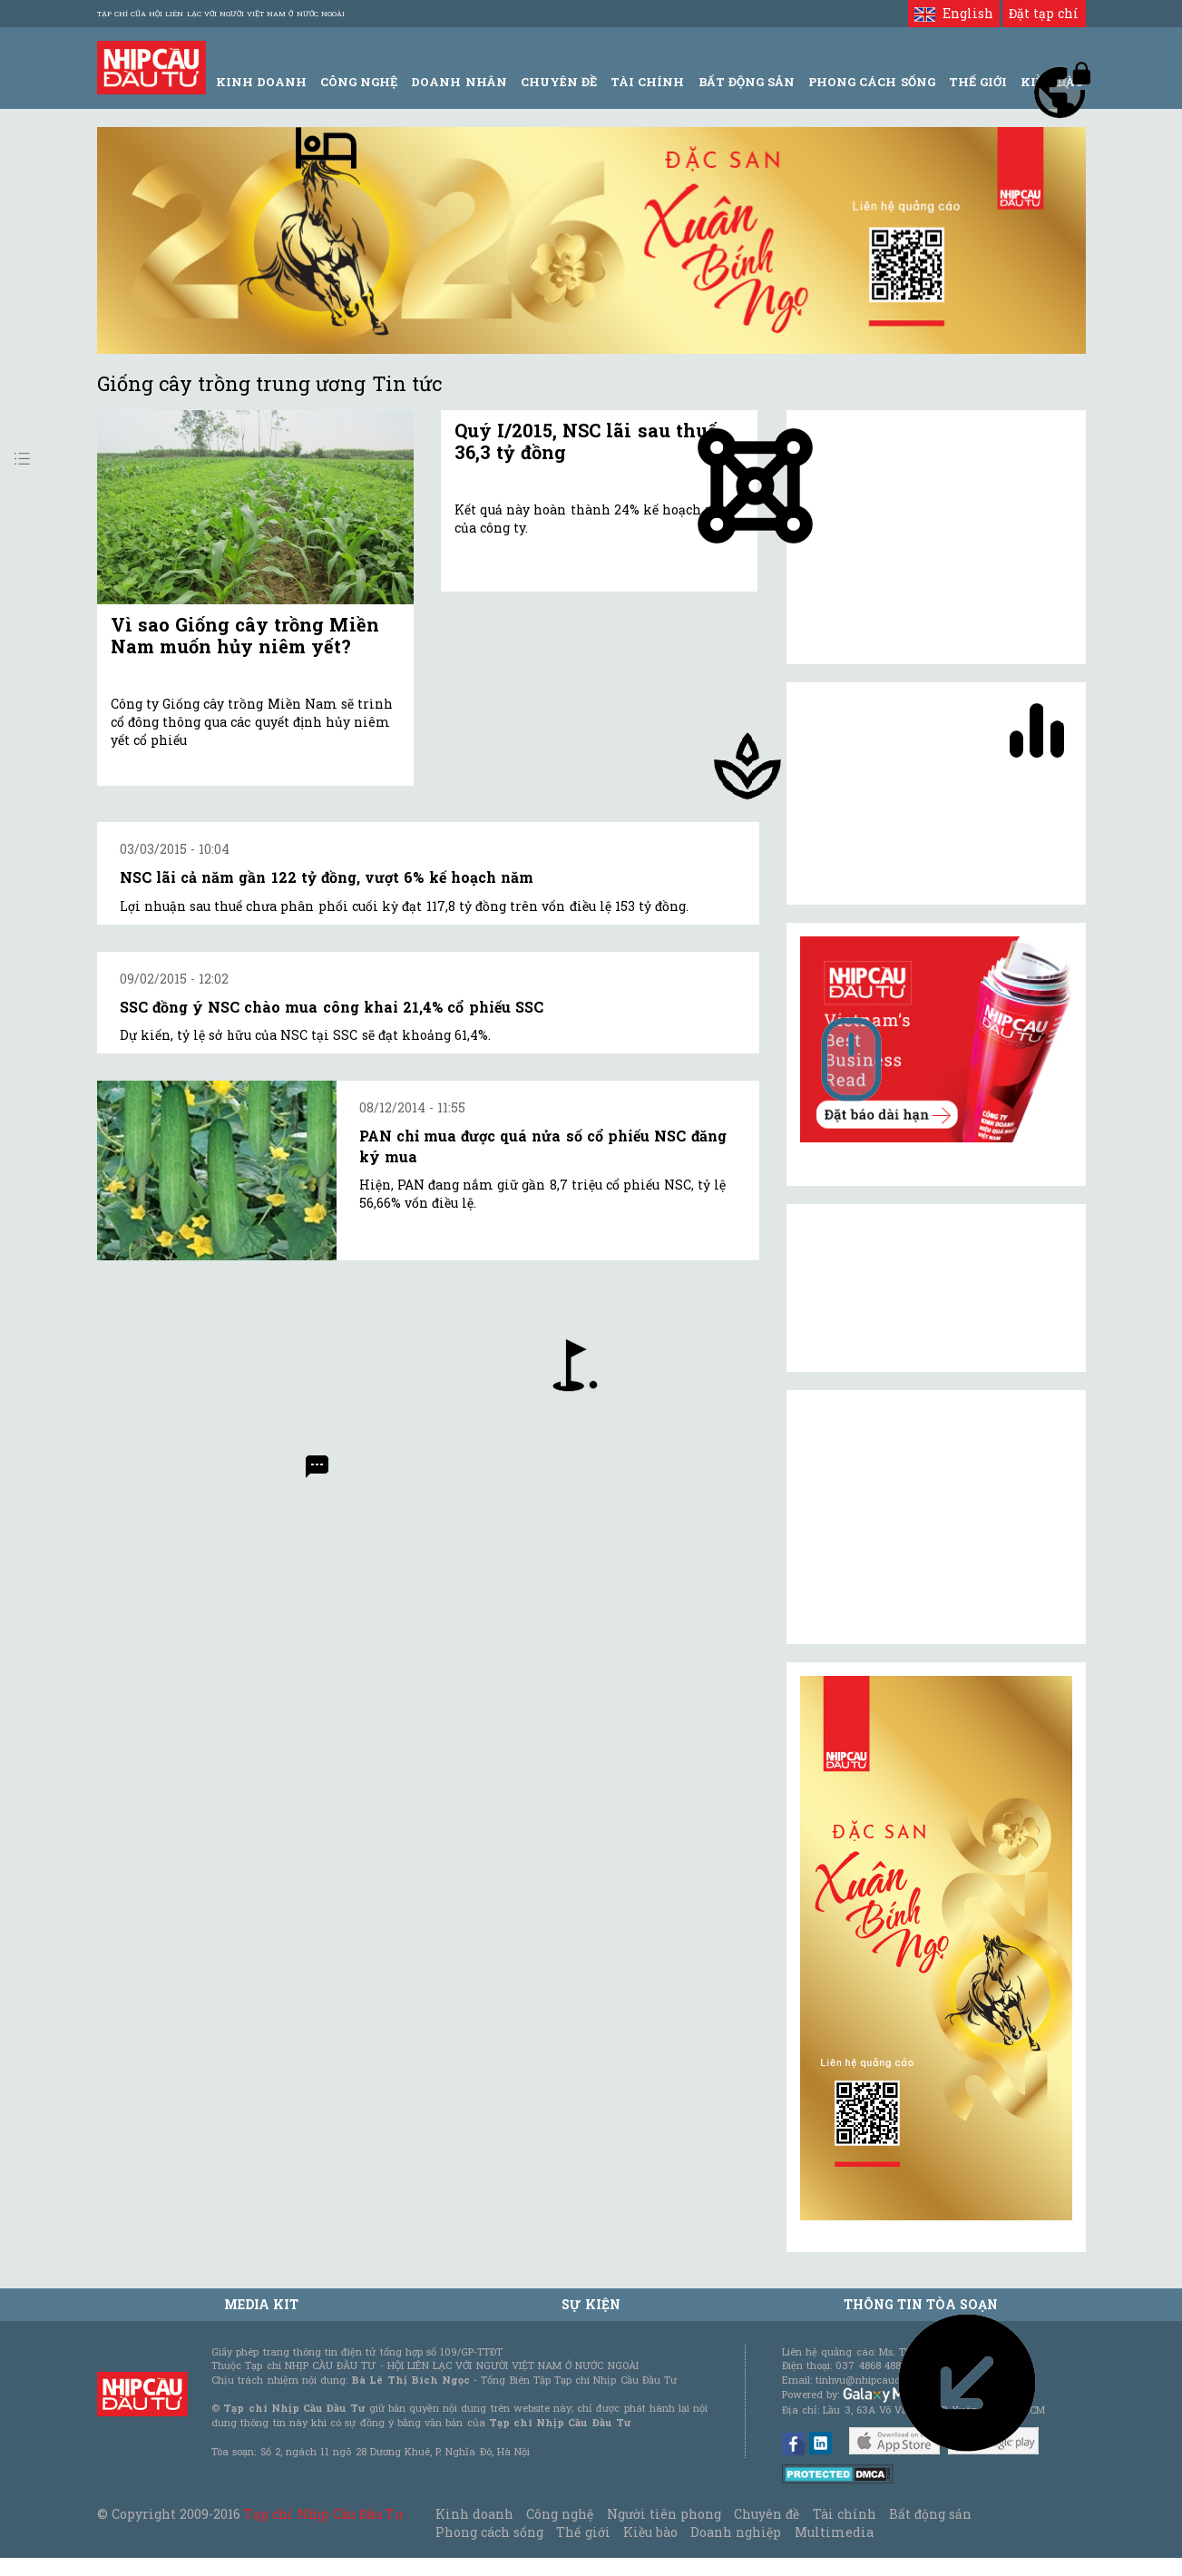  Describe the element at coordinates (755, 485) in the screenshot. I see `view full network hierarchy` at that location.